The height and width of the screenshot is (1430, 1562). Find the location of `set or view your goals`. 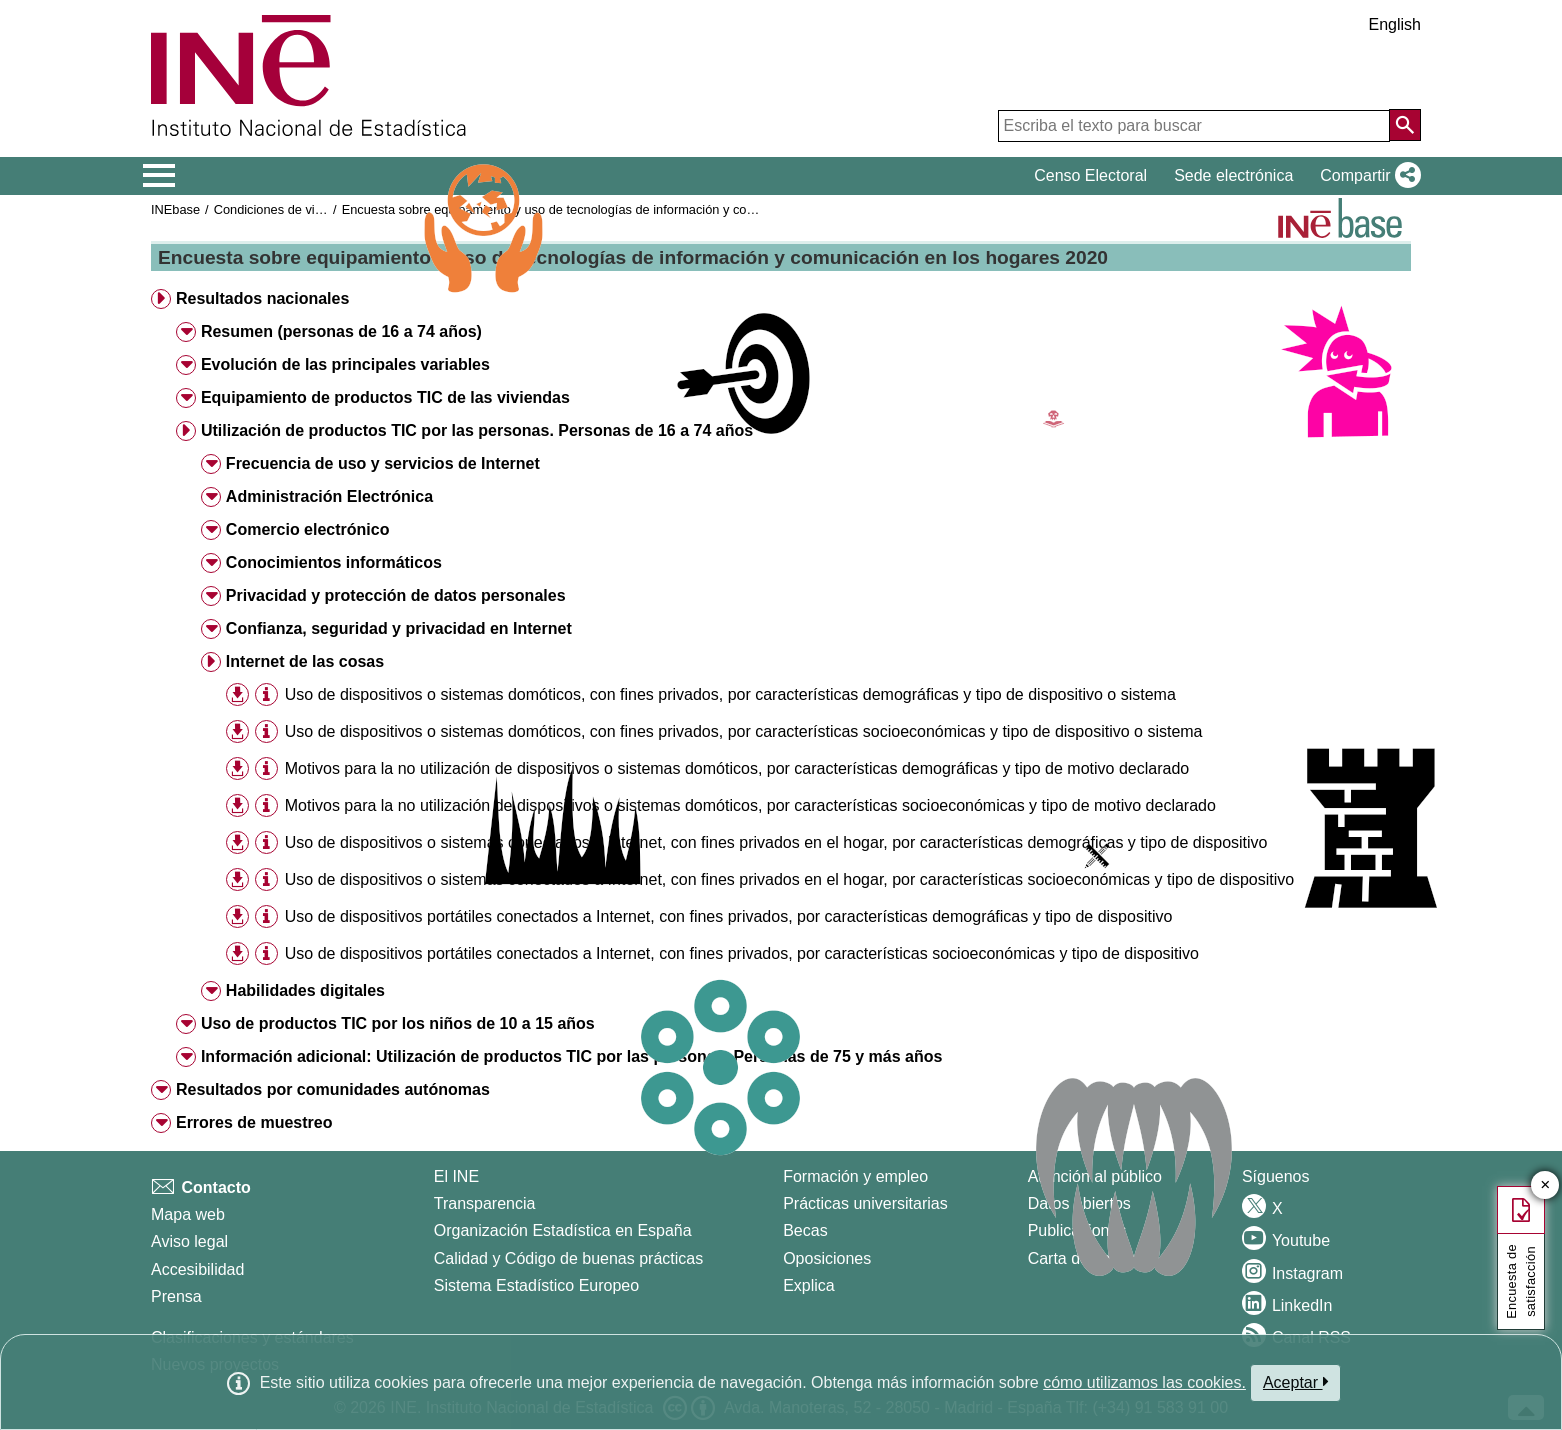

set or view your goals is located at coordinates (743, 373).